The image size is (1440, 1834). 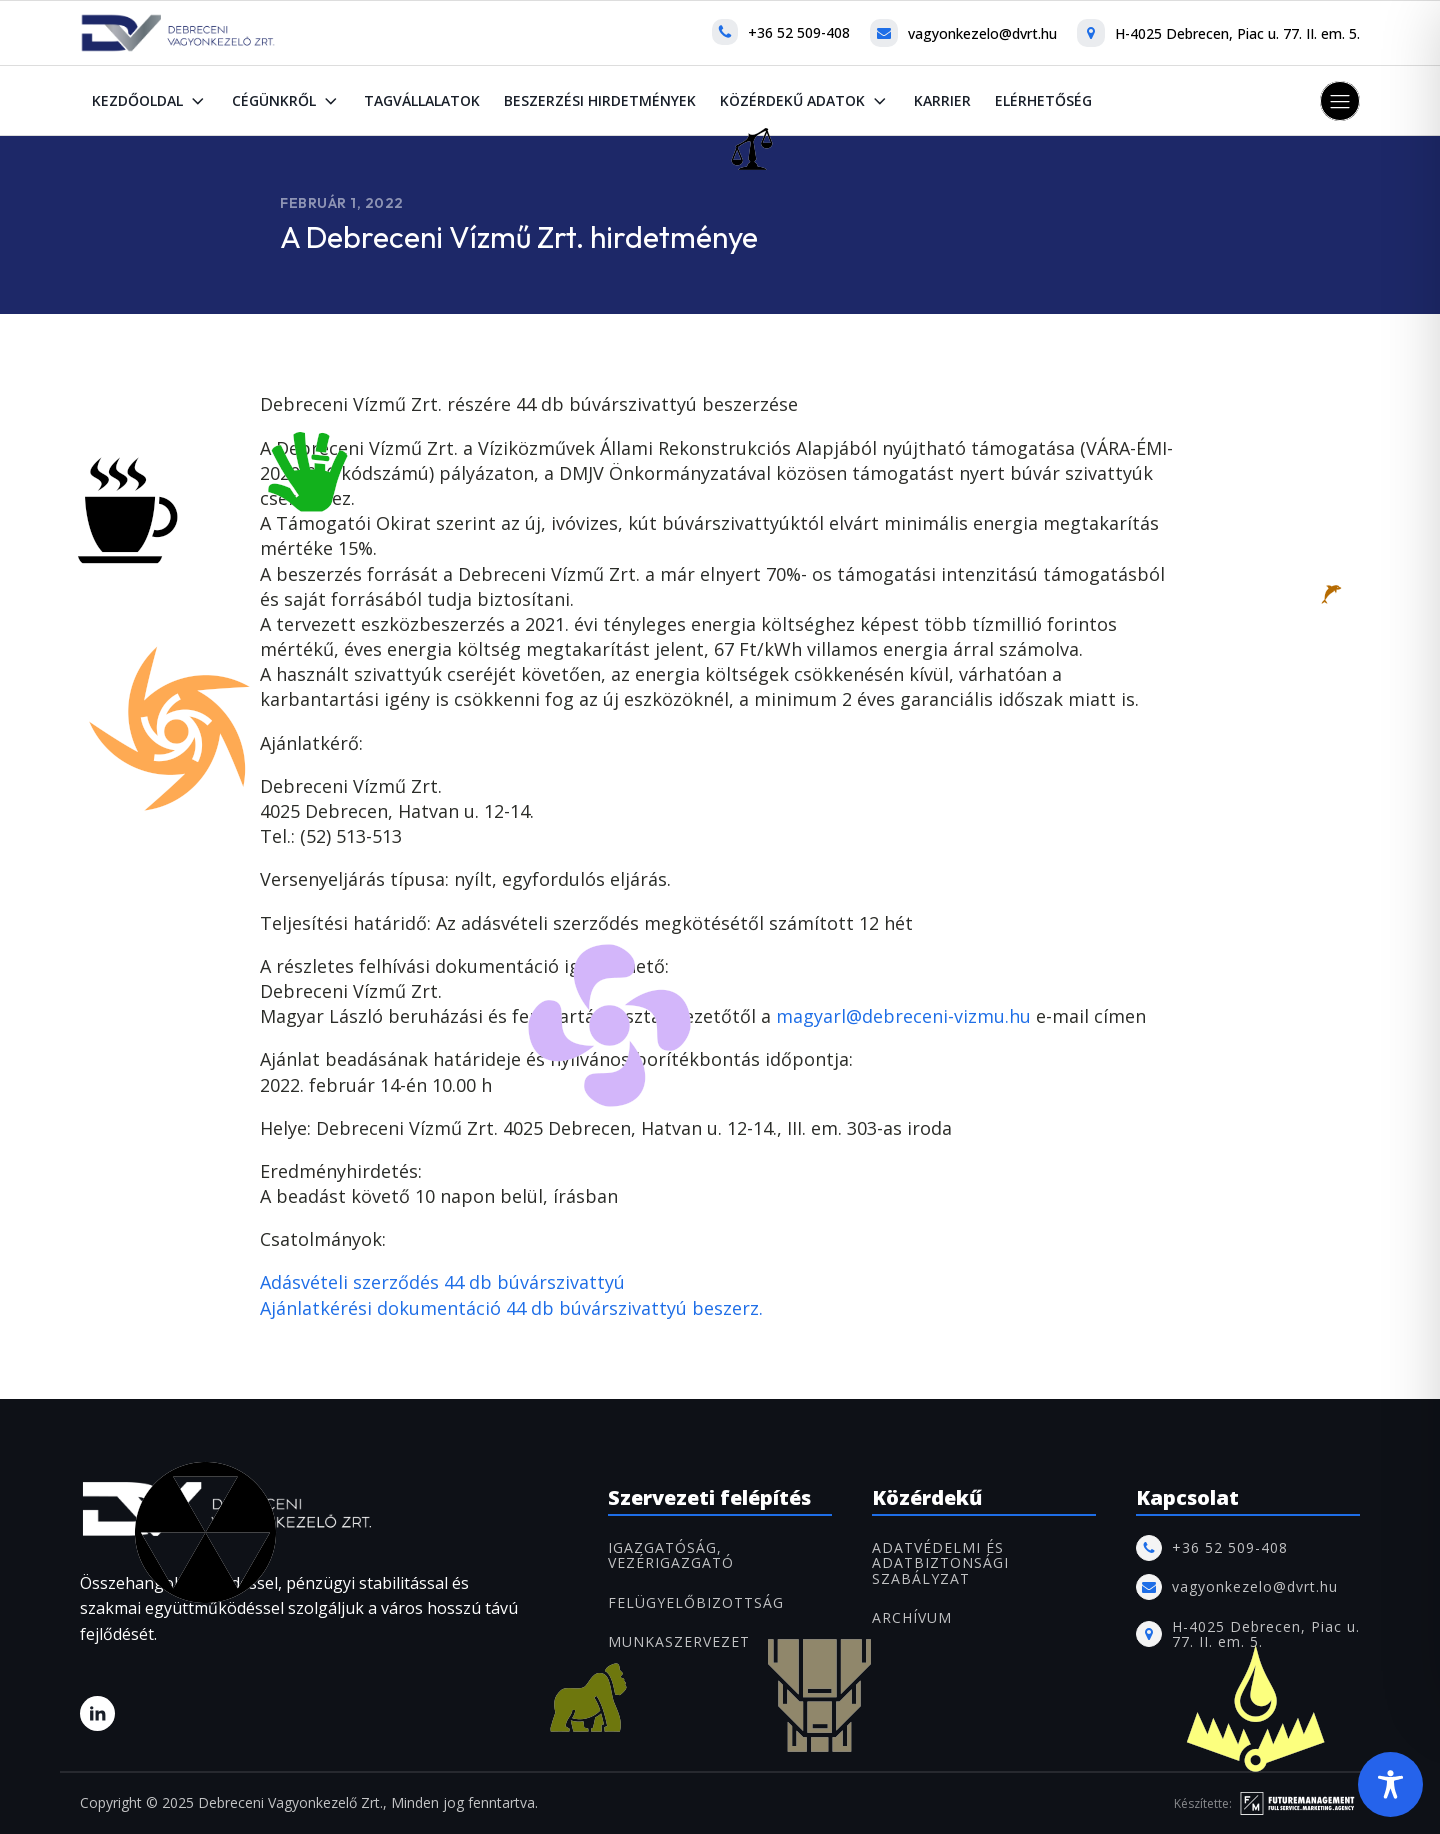 What do you see at coordinates (127, 509) in the screenshot?
I see `find nearby coffee shops or cafés` at bounding box center [127, 509].